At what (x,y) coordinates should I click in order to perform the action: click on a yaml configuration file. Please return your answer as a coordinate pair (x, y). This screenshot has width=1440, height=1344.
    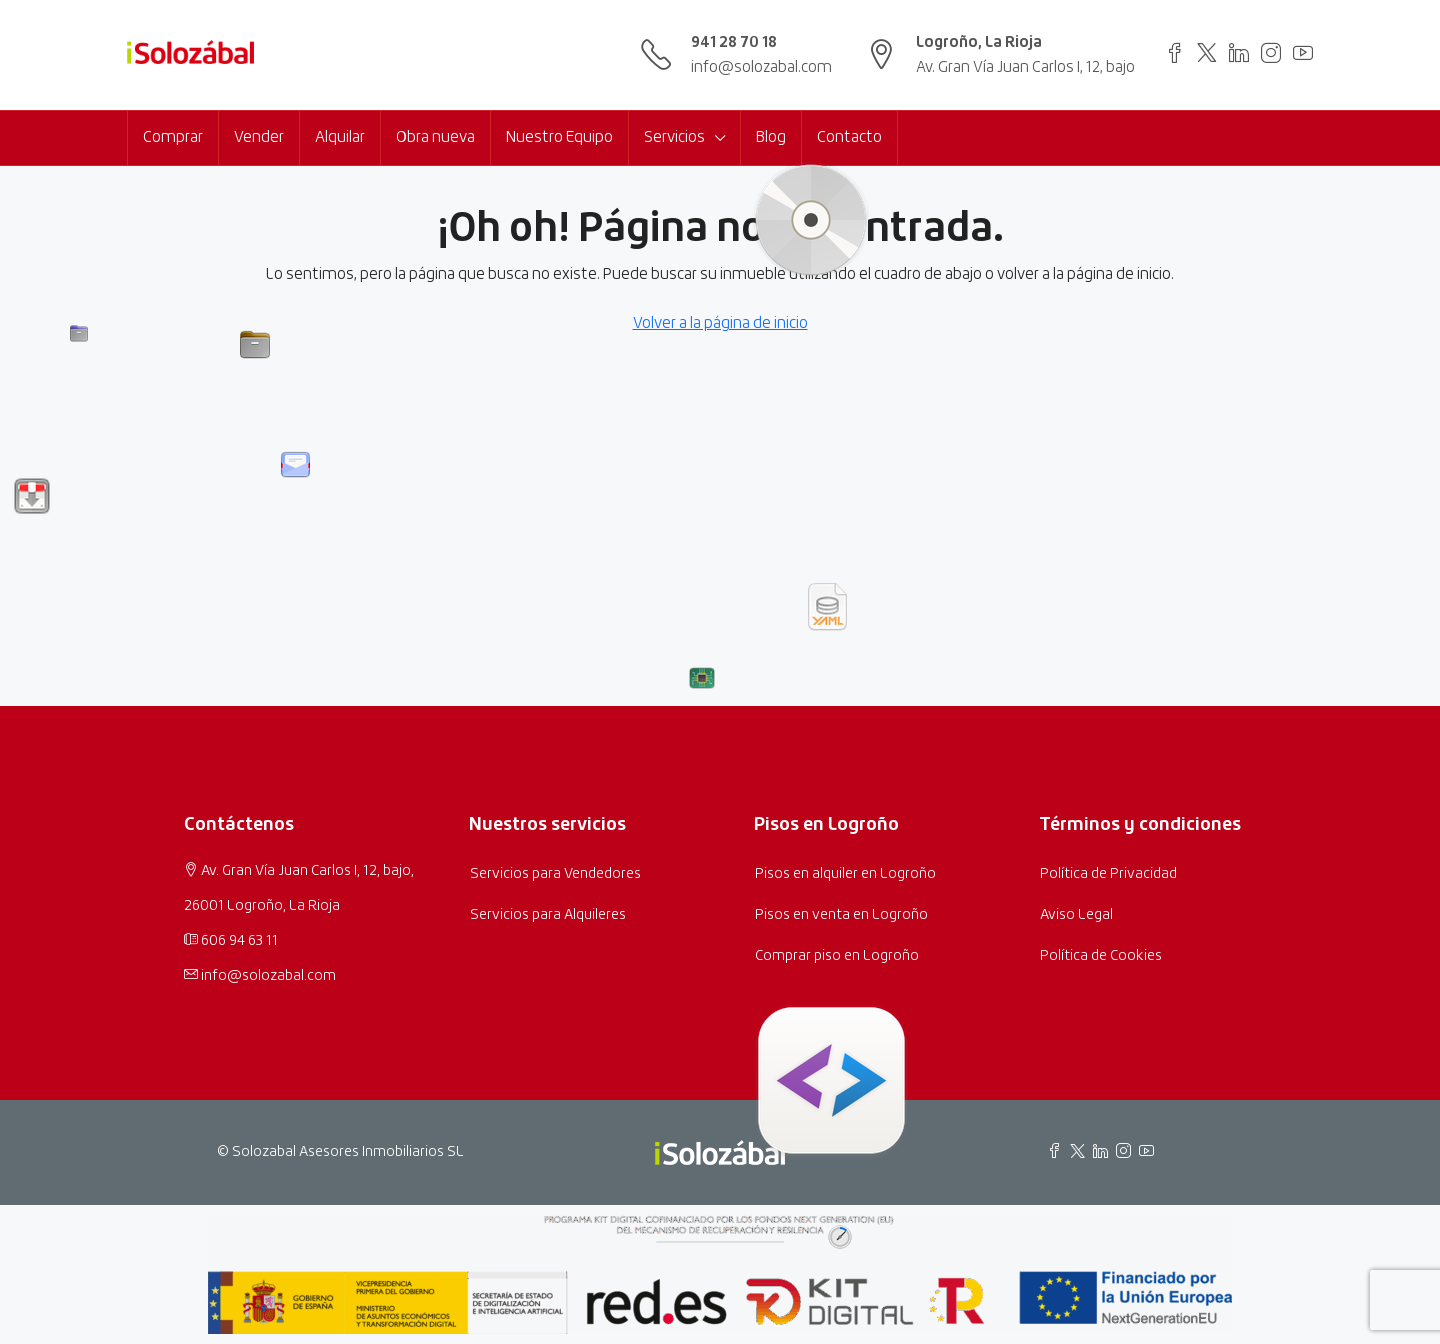
    Looking at the image, I should click on (827, 606).